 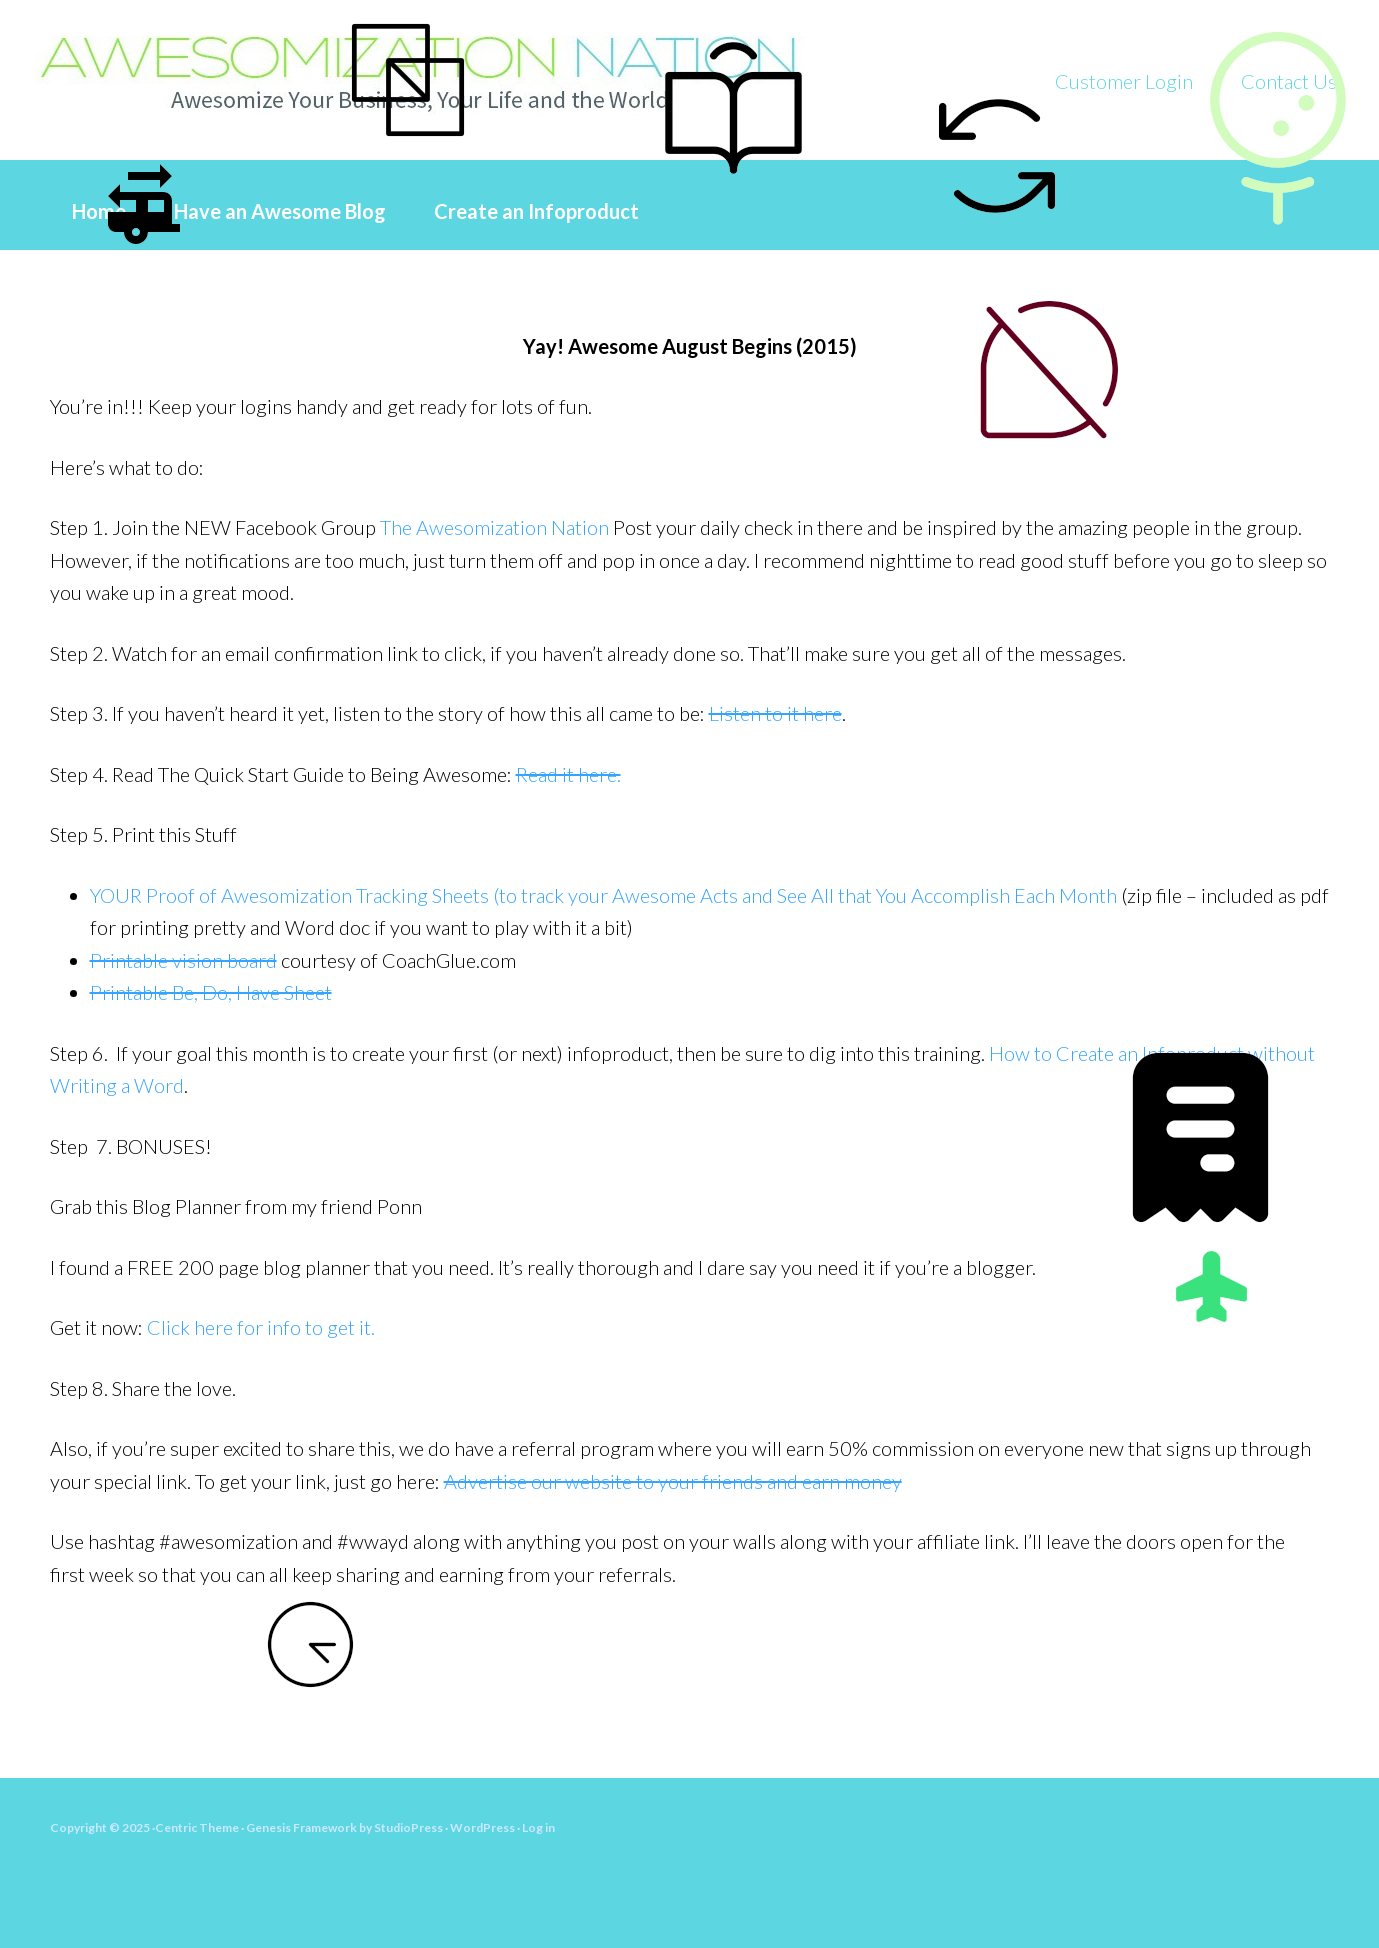 What do you see at coordinates (1046, 372) in the screenshot?
I see `mute or disable chat notifications` at bounding box center [1046, 372].